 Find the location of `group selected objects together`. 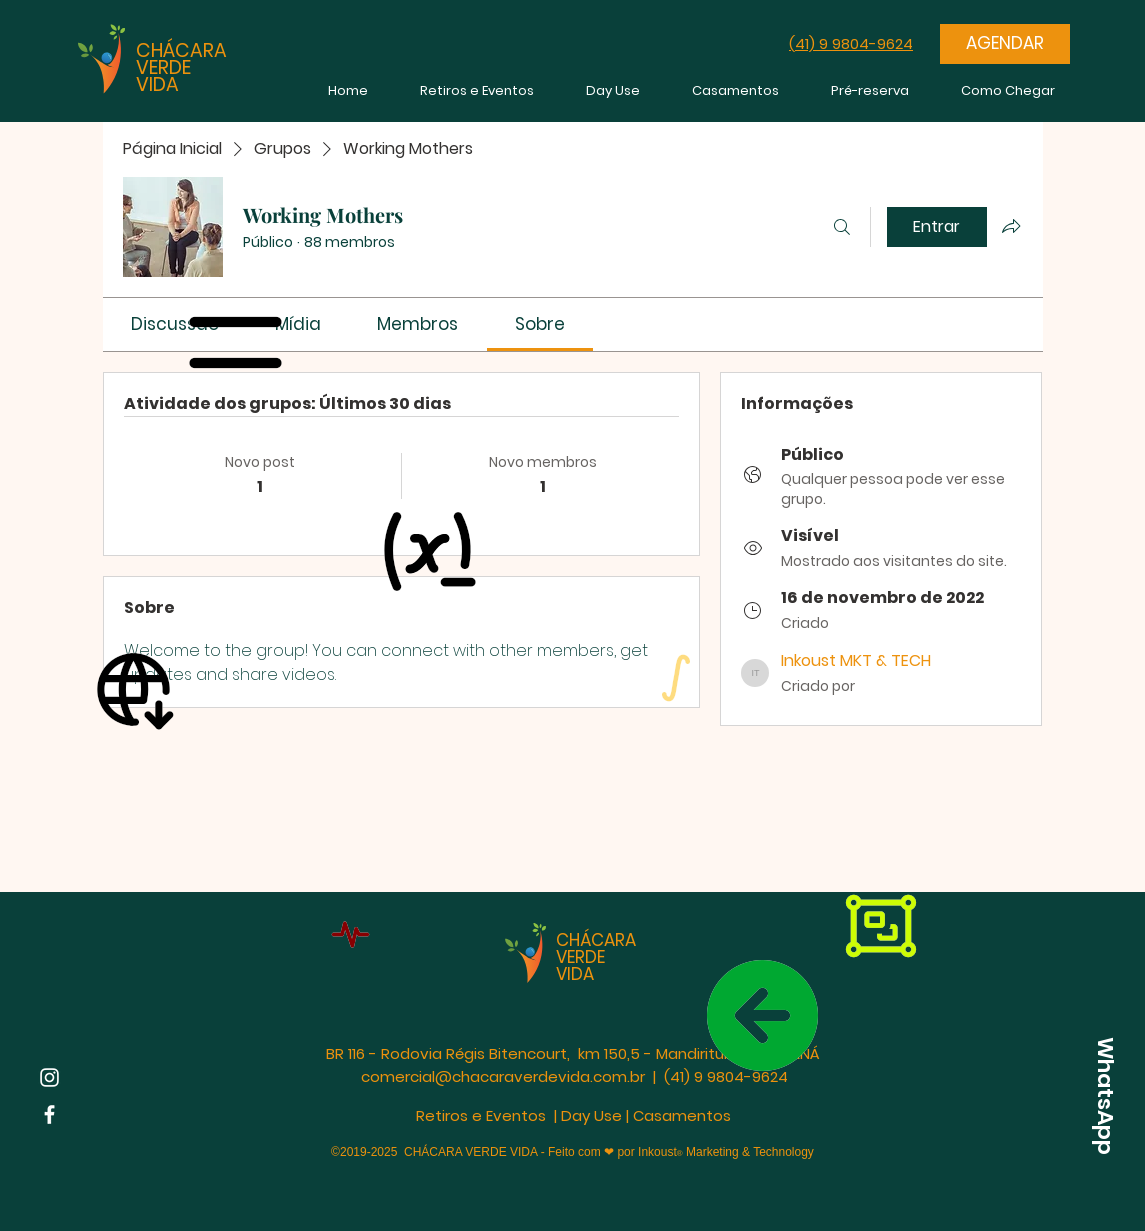

group selected objects together is located at coordinates (881, 926).